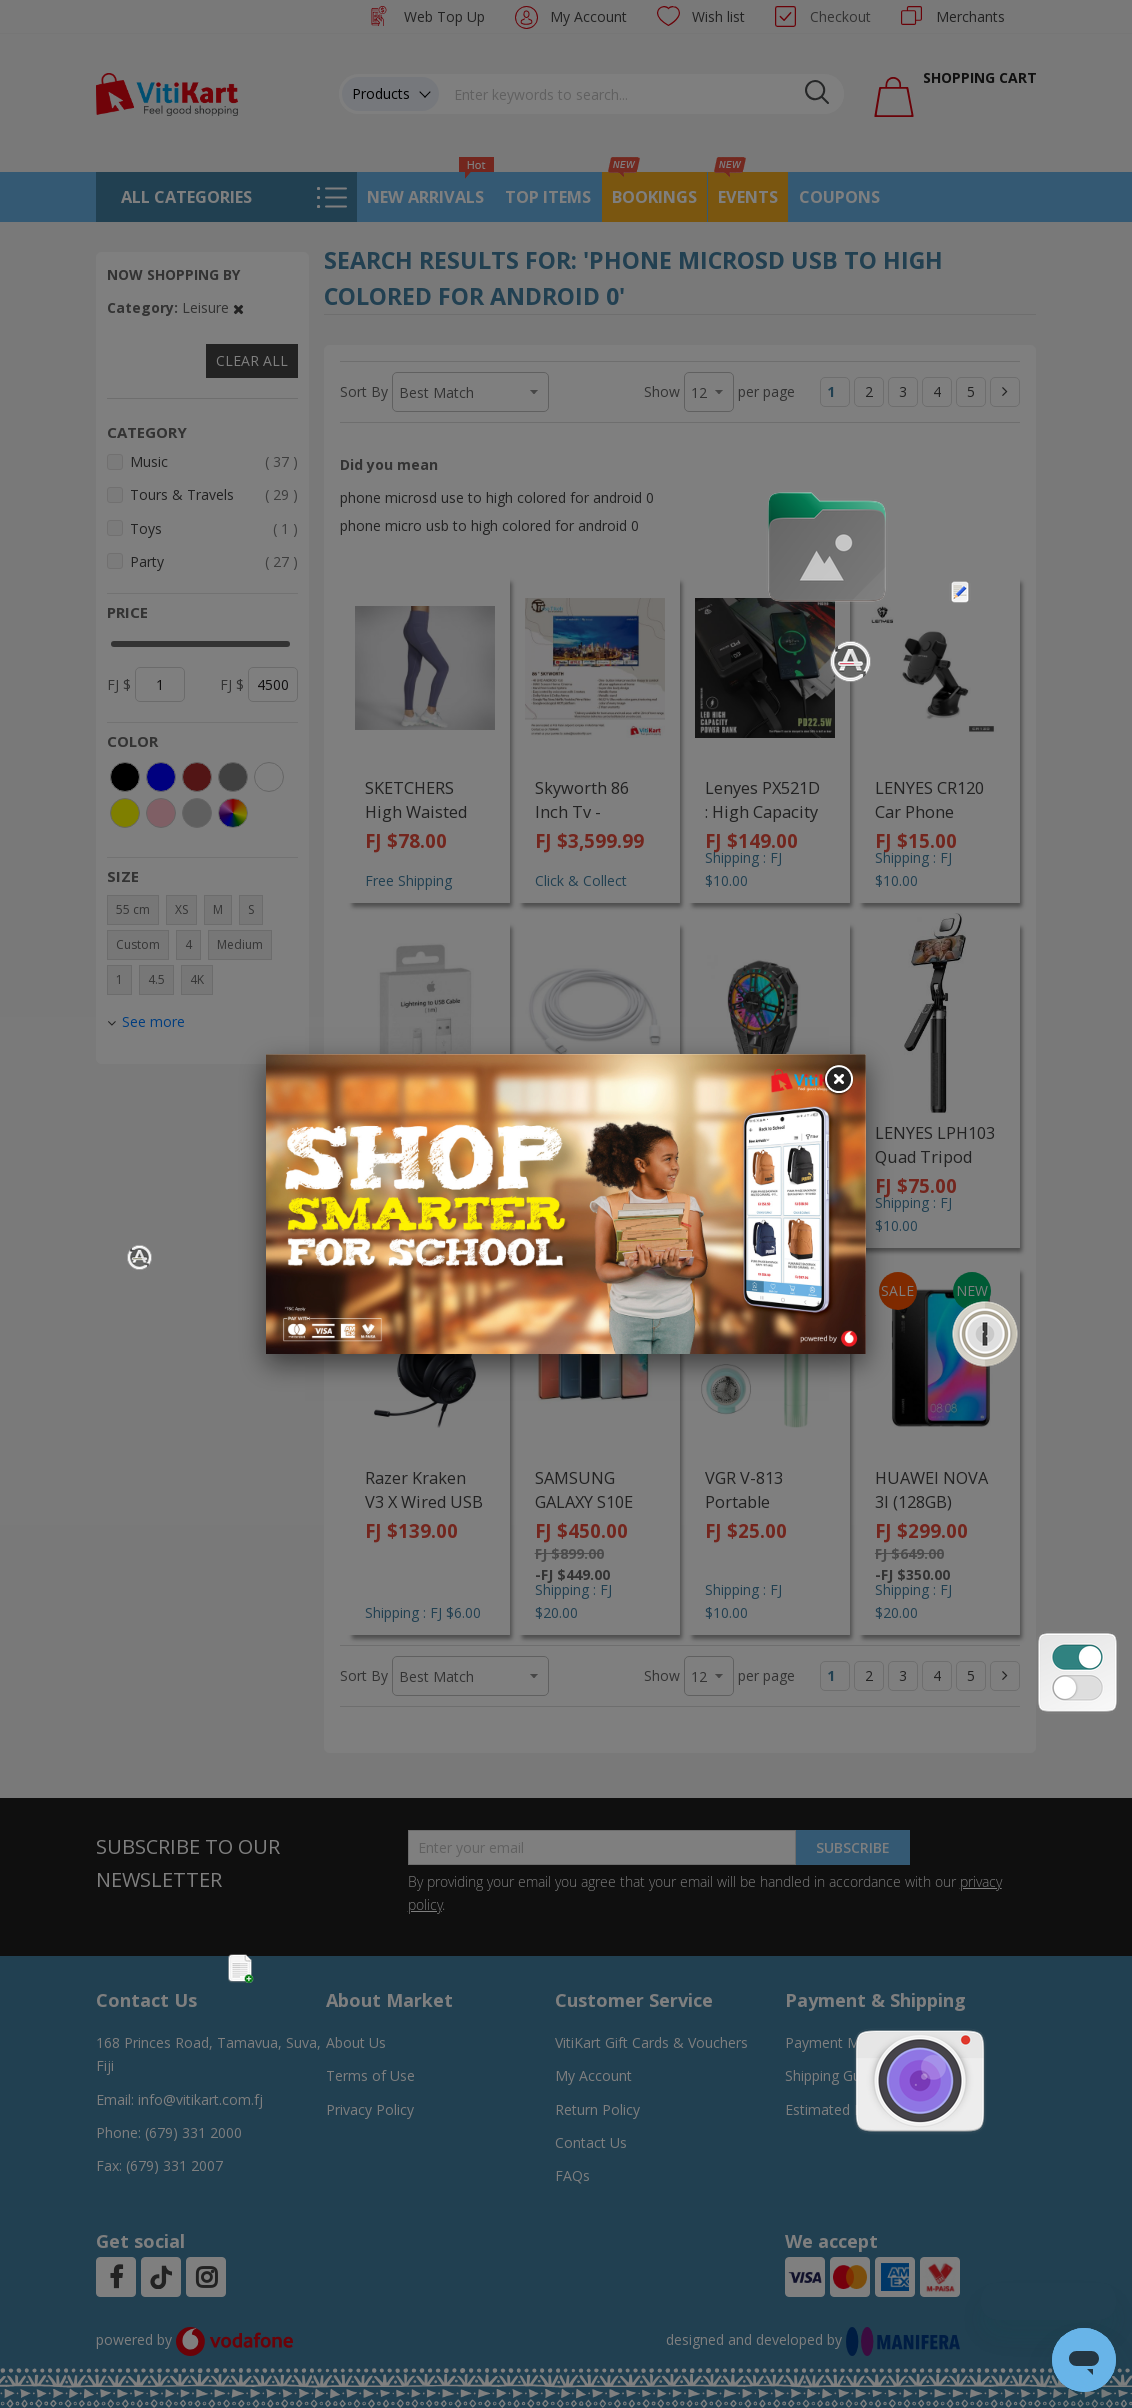 Image resolution: width=1132 pixels, height=2408 pixels. Describe the element at coordinates (920, 2081) in the screenshot. I see `open the camera app` at that location.